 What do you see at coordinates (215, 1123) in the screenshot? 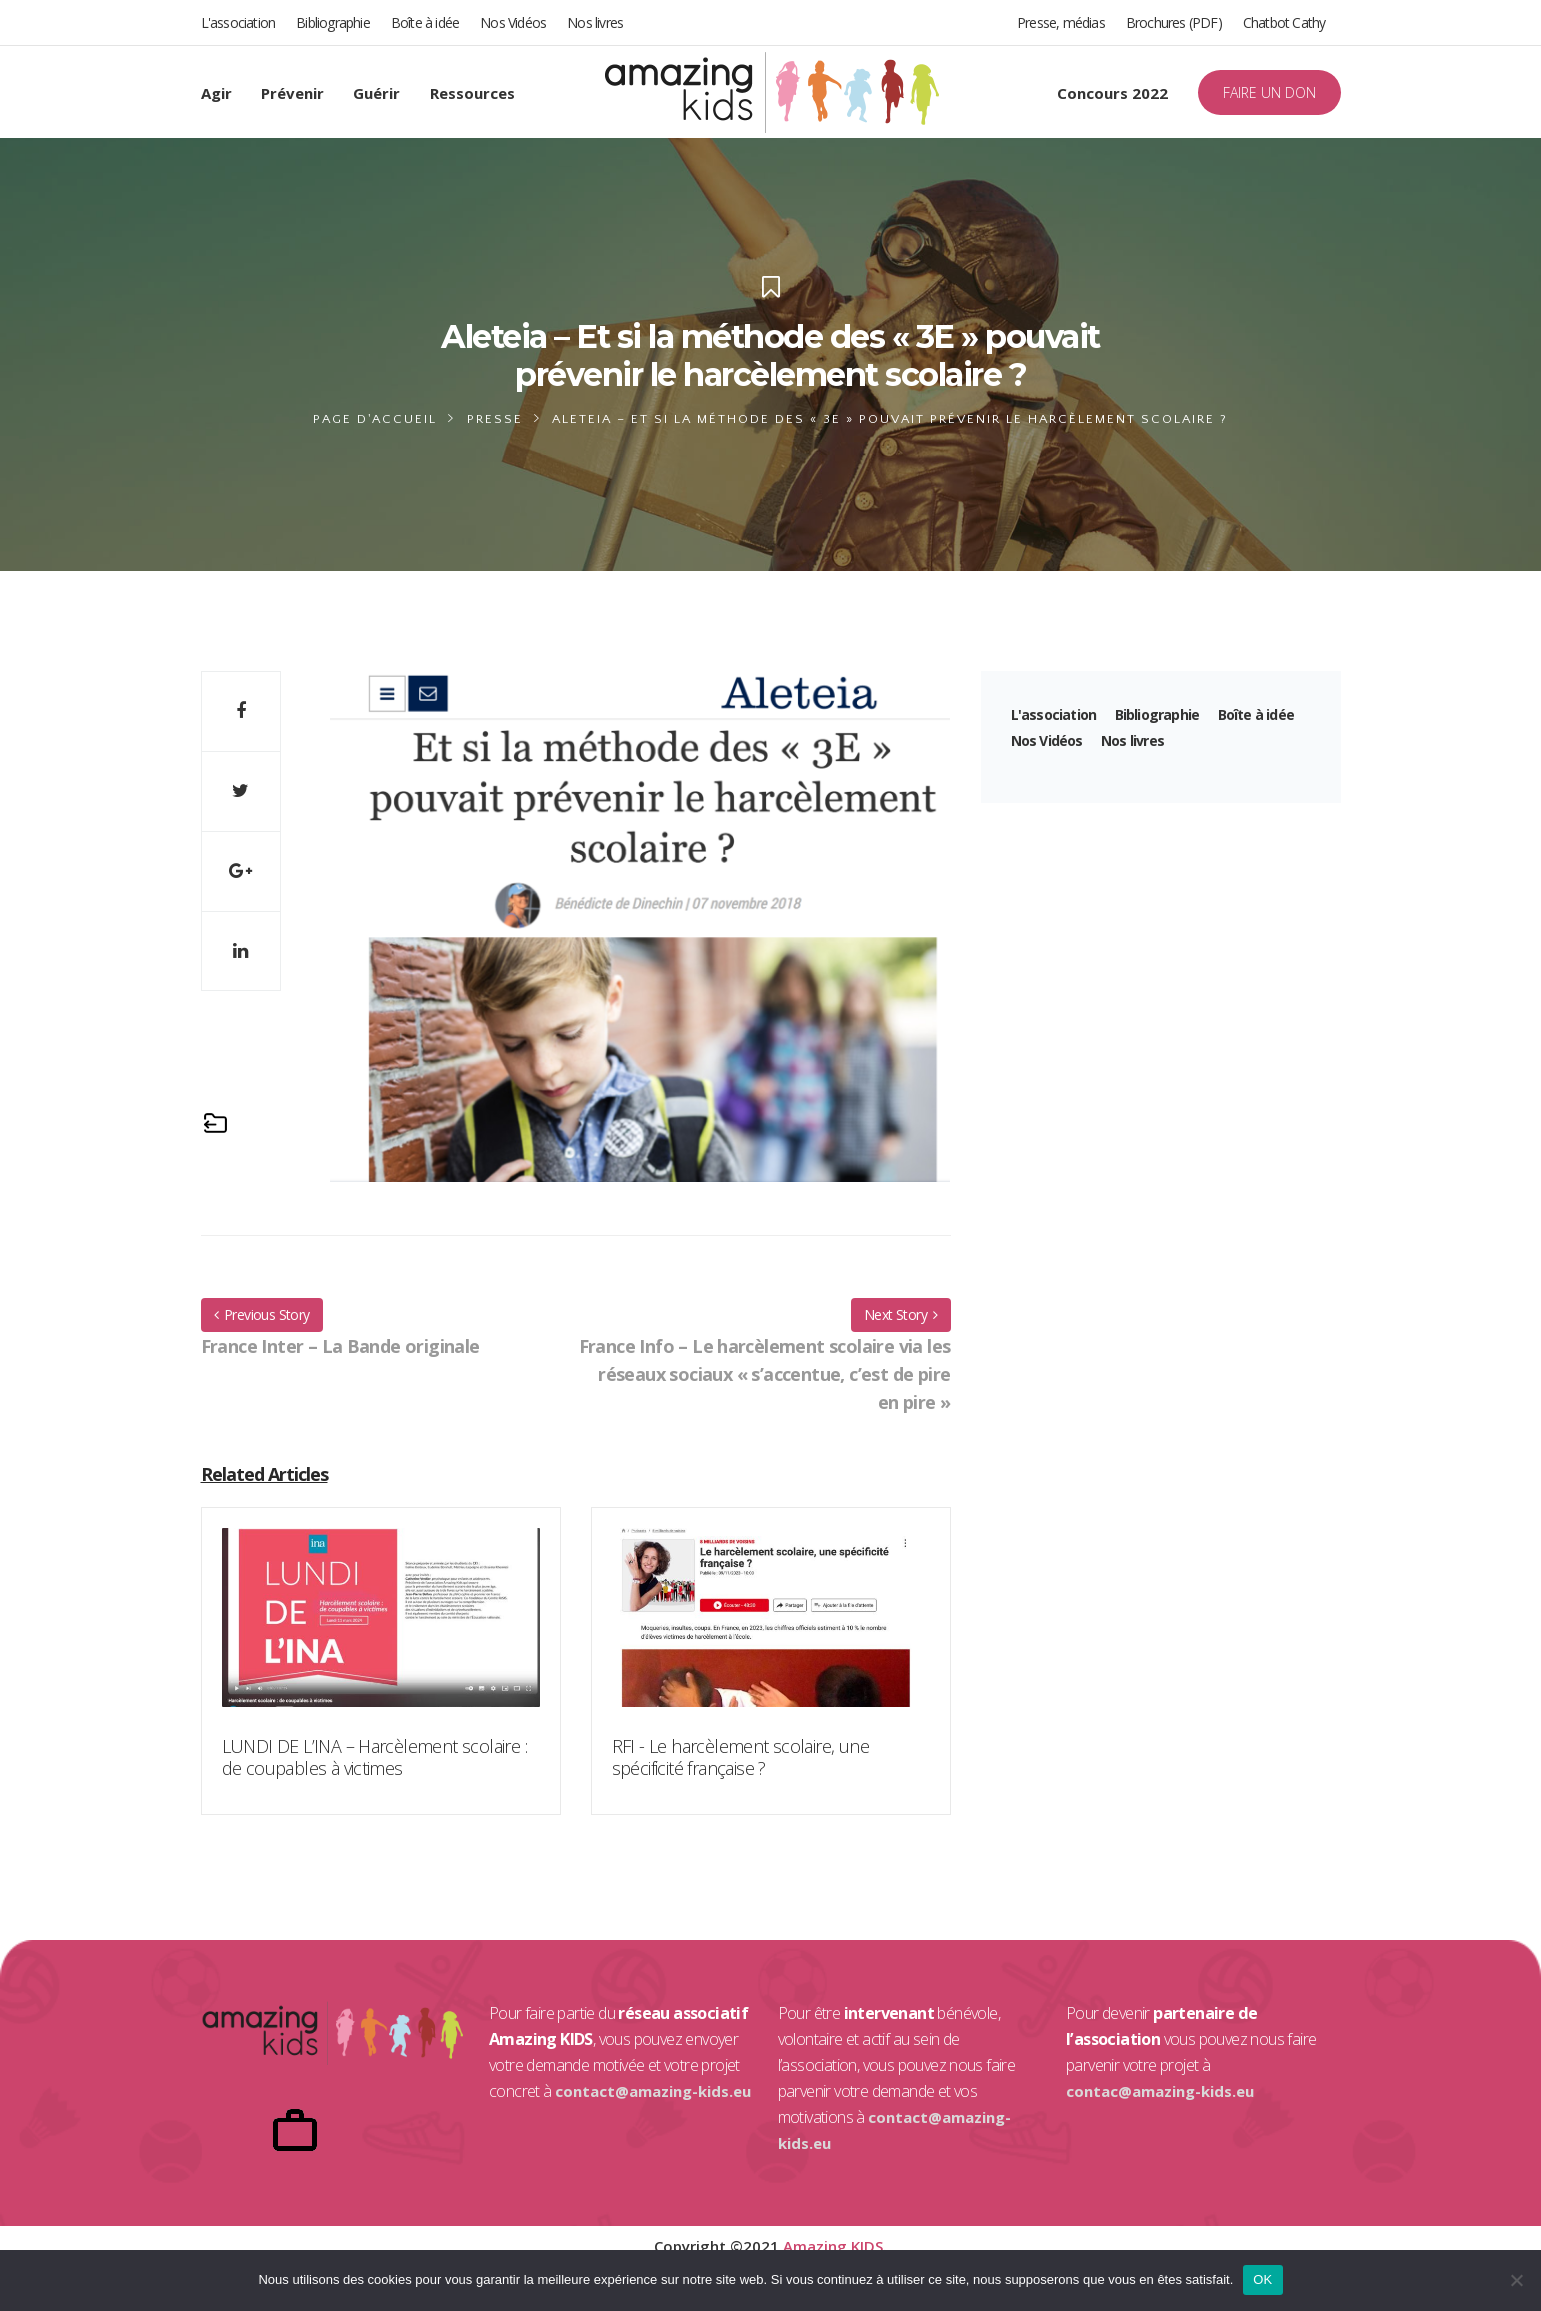
I see `export files from folder` at bounding box center [215, 1123].